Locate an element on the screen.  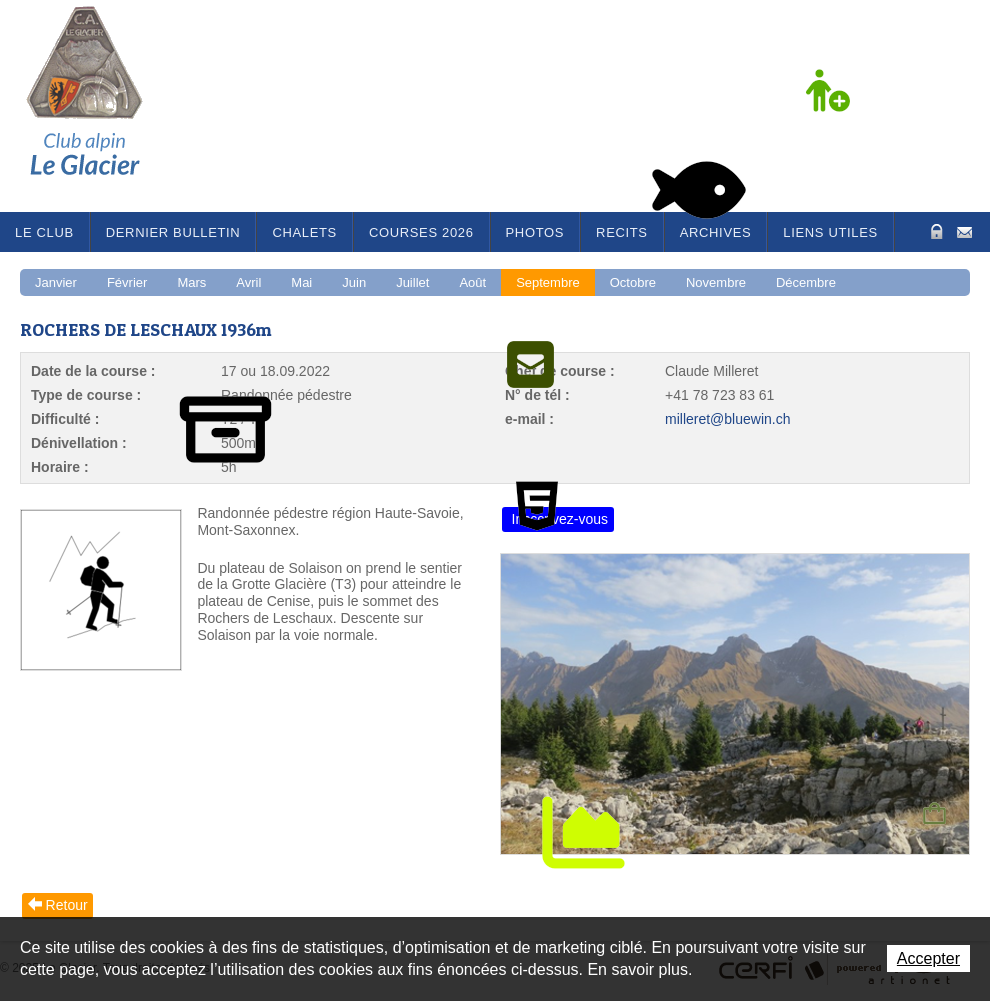
add a new user or contact is located at coordinates (826, 90).